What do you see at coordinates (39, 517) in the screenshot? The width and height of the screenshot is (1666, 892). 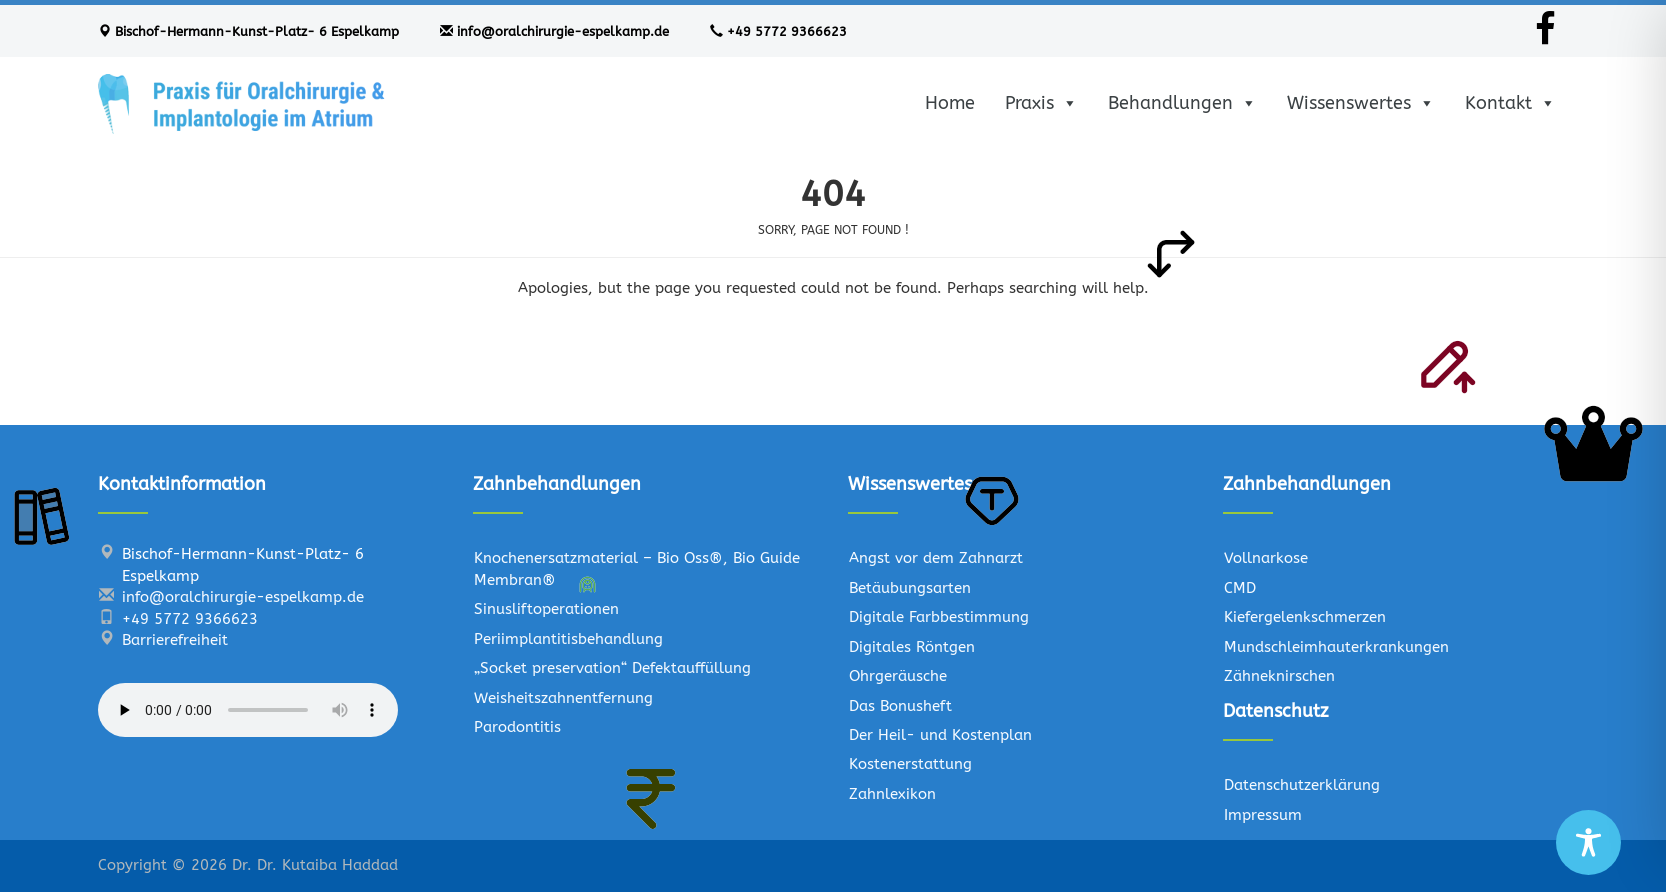 I see `access your library or book collection` at bounding box center [39, 517].